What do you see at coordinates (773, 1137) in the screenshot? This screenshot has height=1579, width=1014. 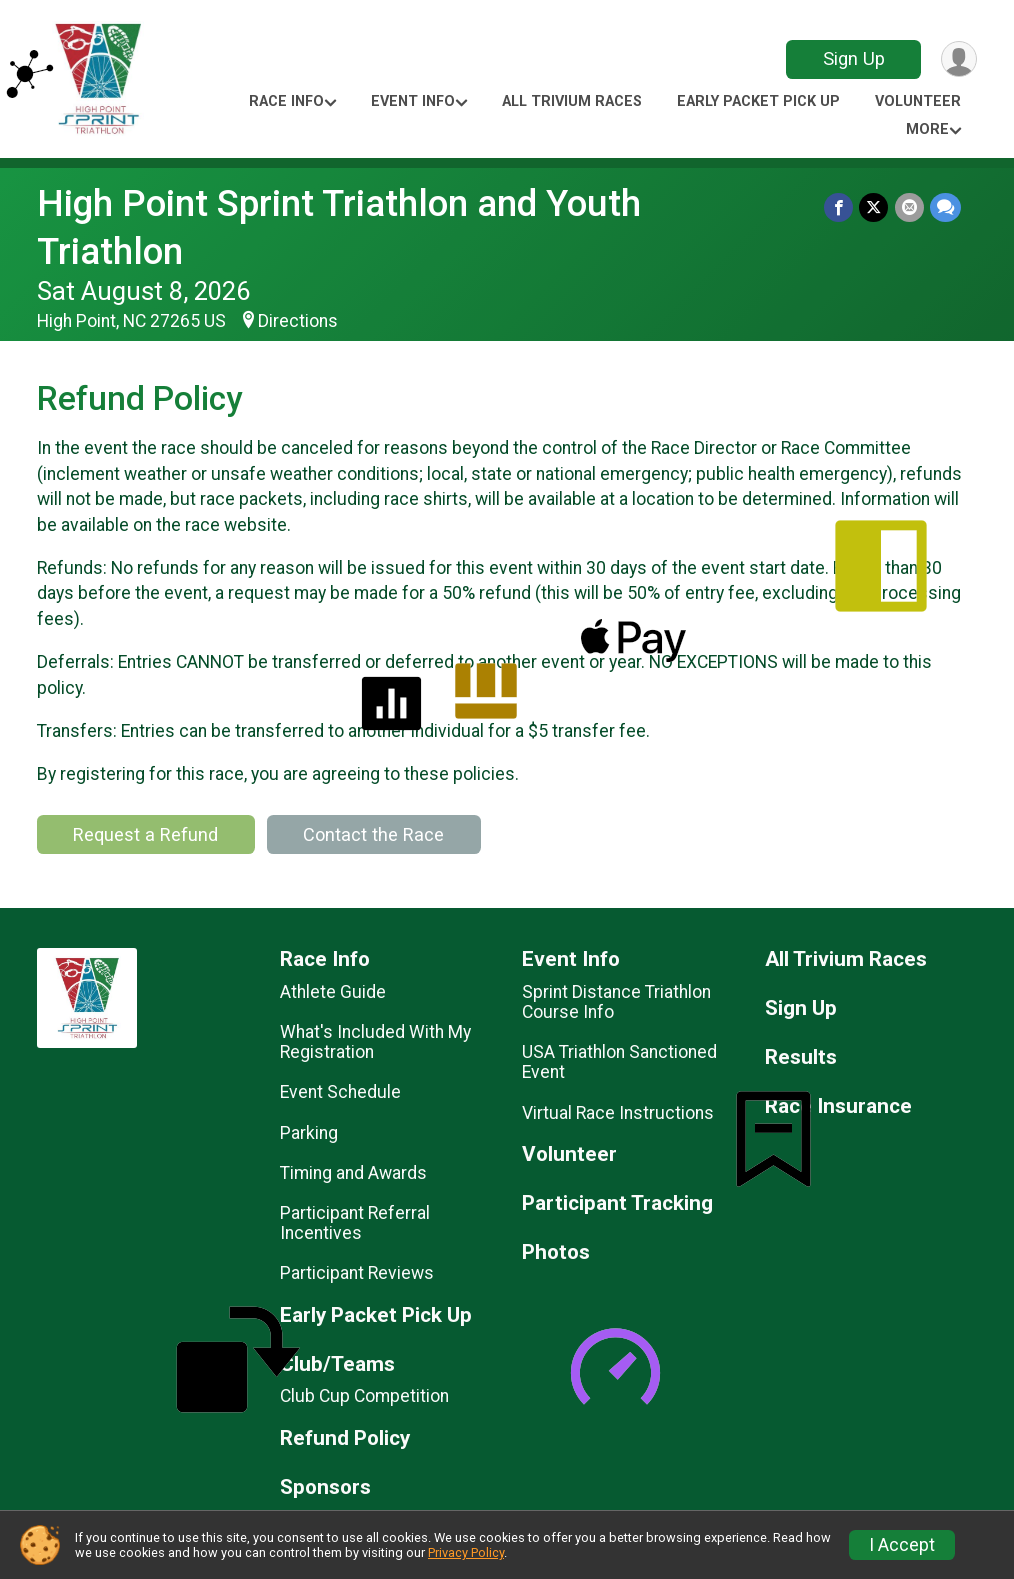 I see `bookmark this item` at bounding box center [773, 1137].